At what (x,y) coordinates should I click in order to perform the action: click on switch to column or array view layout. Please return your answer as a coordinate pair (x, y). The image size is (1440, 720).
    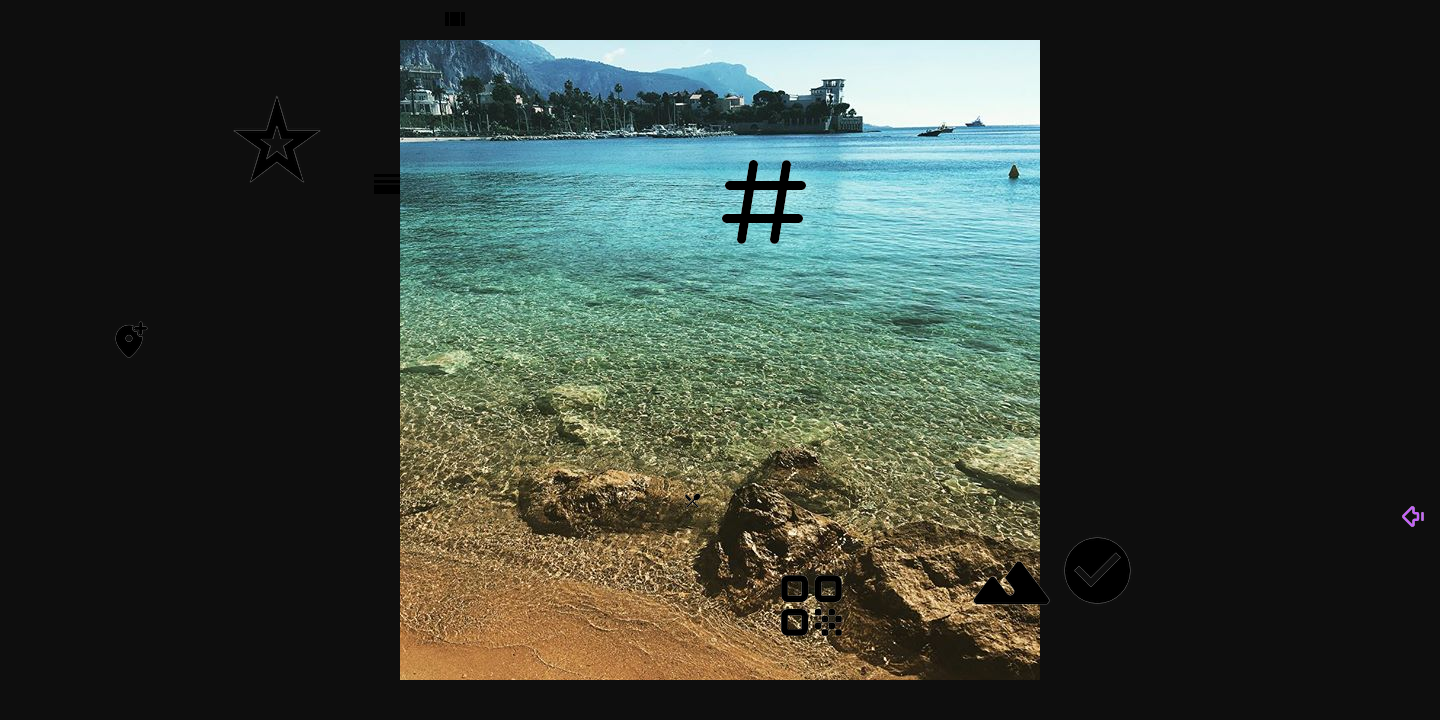
    Looking at the image, I should click on (454, 19).